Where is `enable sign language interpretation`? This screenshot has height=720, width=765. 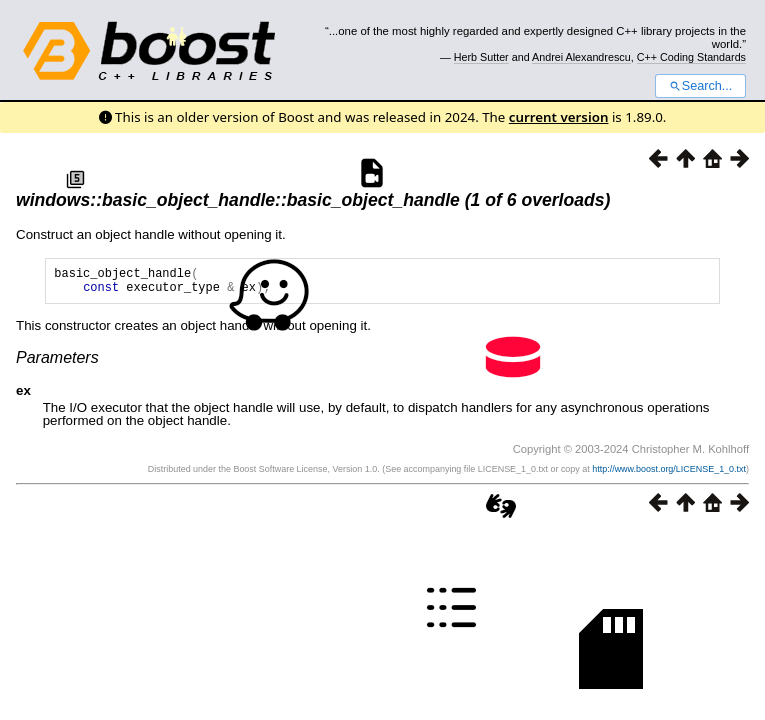 enable sign language interpretation is located at coordinates (501, 506).